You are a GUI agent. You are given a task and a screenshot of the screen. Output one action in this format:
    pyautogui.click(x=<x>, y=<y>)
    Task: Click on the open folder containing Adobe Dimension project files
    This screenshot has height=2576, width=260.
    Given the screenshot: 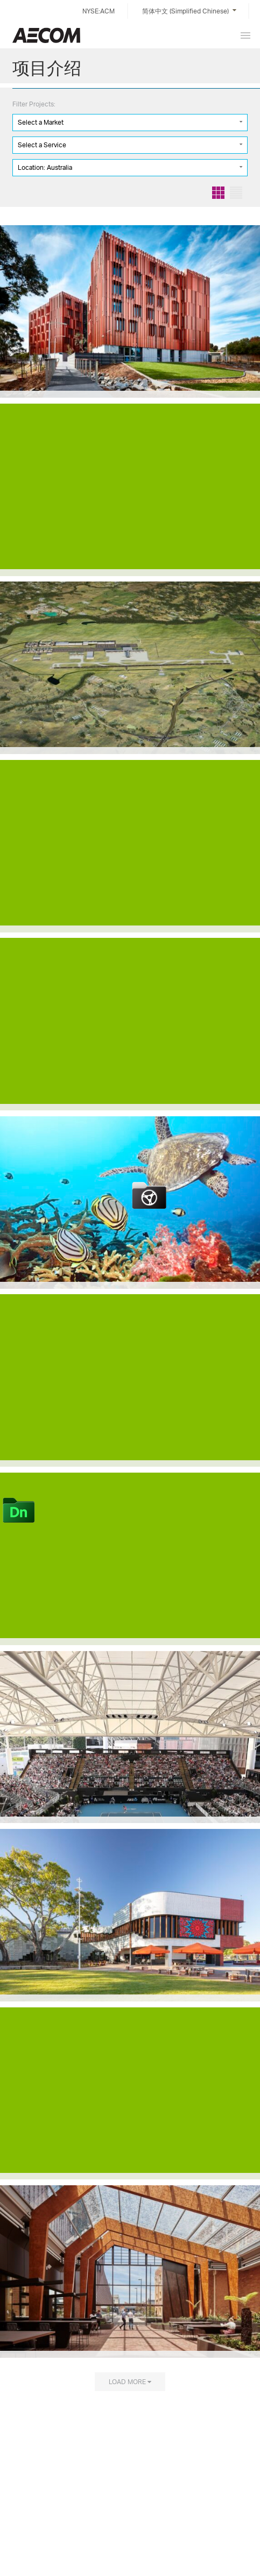 What is the action you would take?
    pyautogui.click(x=18, y=1511)
    